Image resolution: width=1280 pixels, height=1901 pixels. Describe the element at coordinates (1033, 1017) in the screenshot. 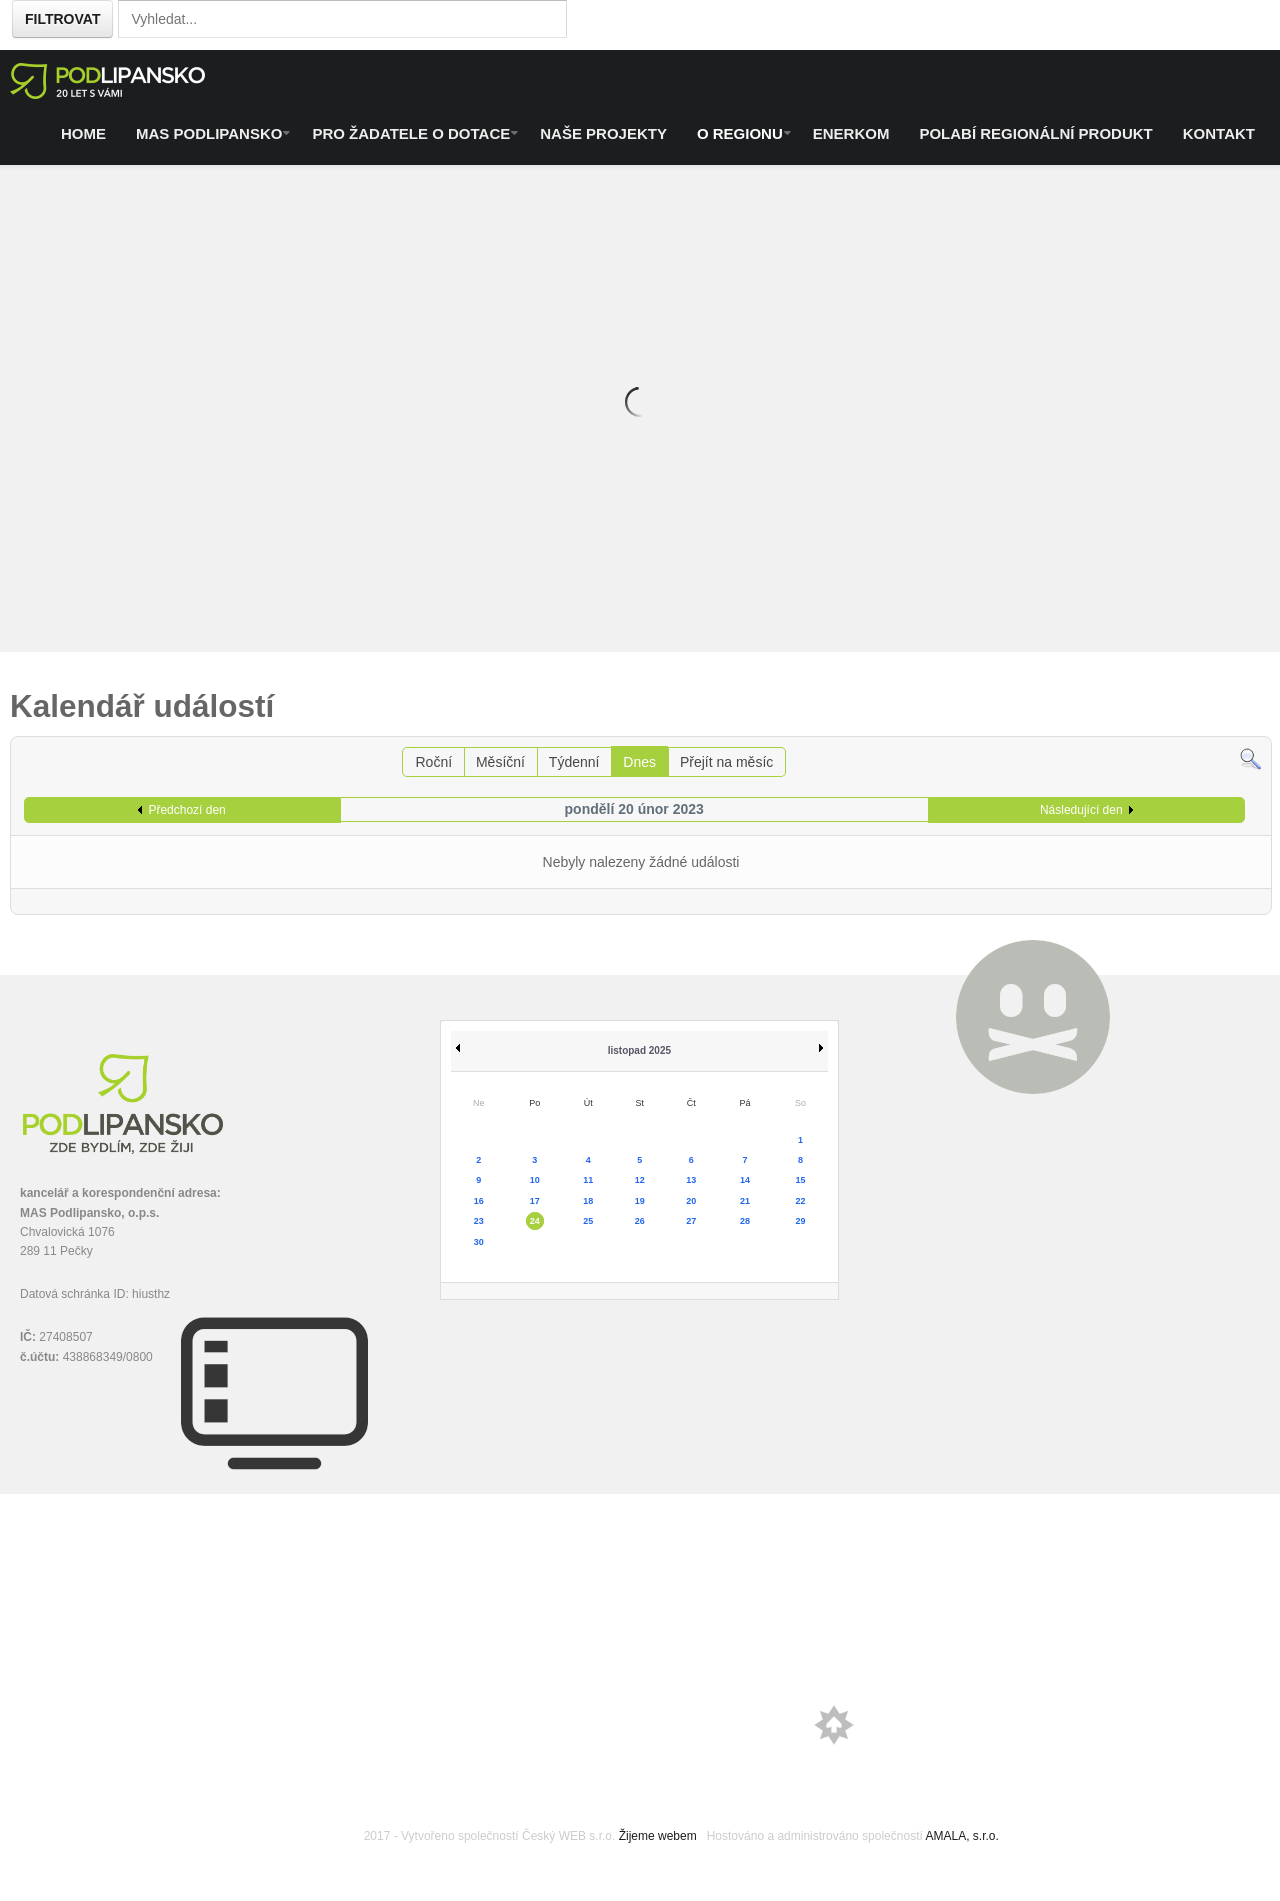

I see `indicates a secret or confidential message` at that location.